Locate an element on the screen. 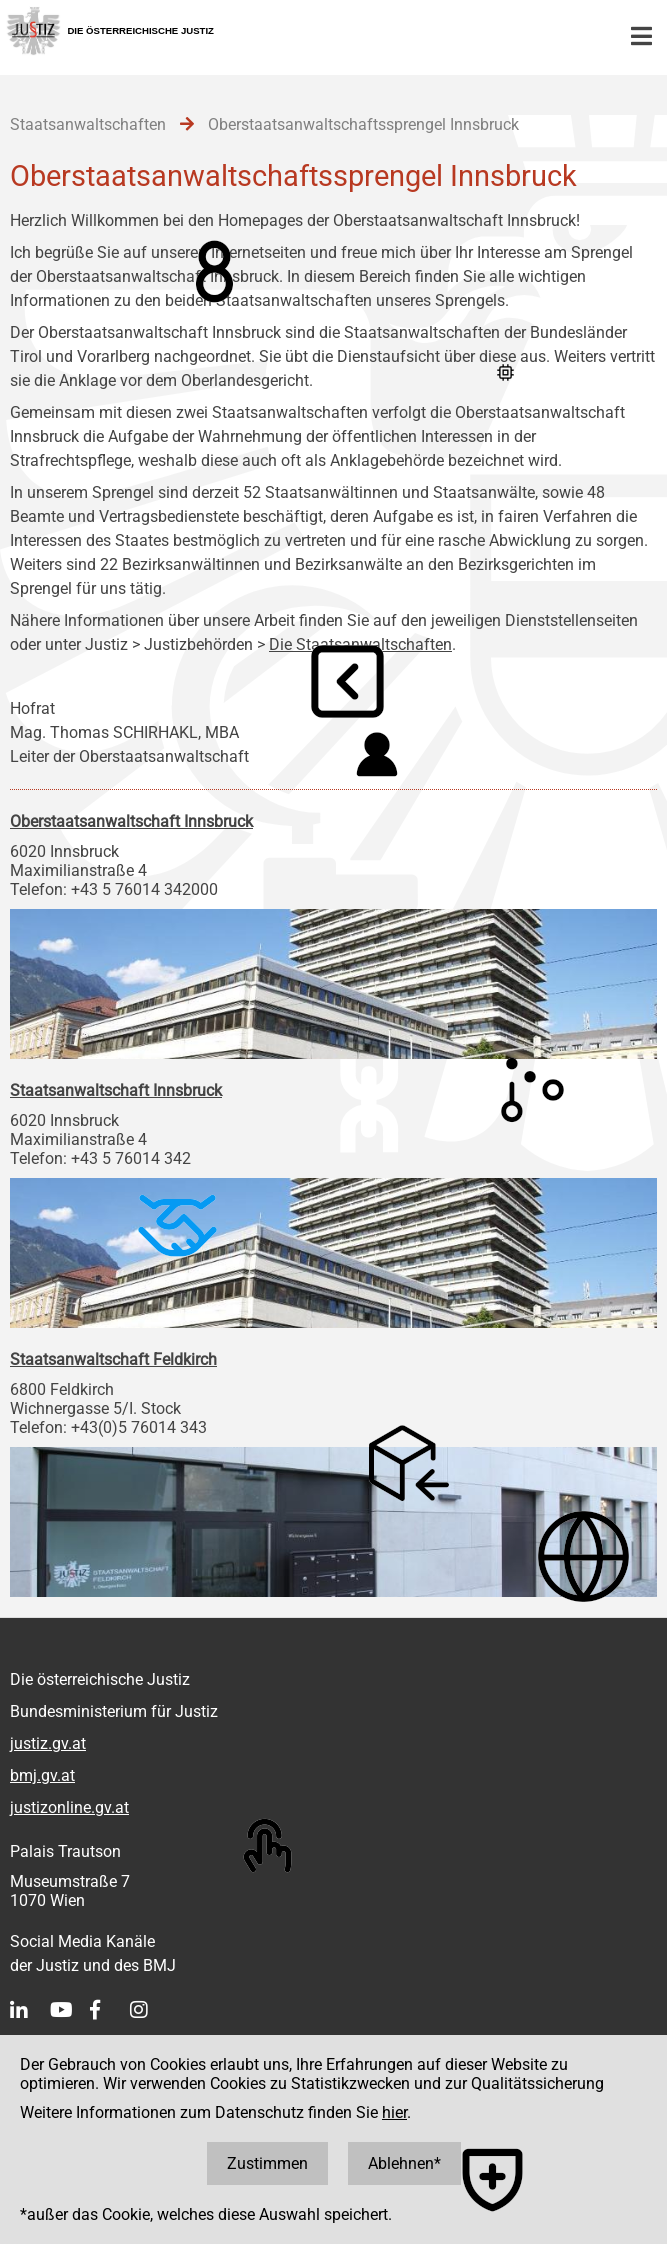 This screenshot has width=667, height=2244. indicates the number eight in a list or sequence is located at coordinates (214, 271).